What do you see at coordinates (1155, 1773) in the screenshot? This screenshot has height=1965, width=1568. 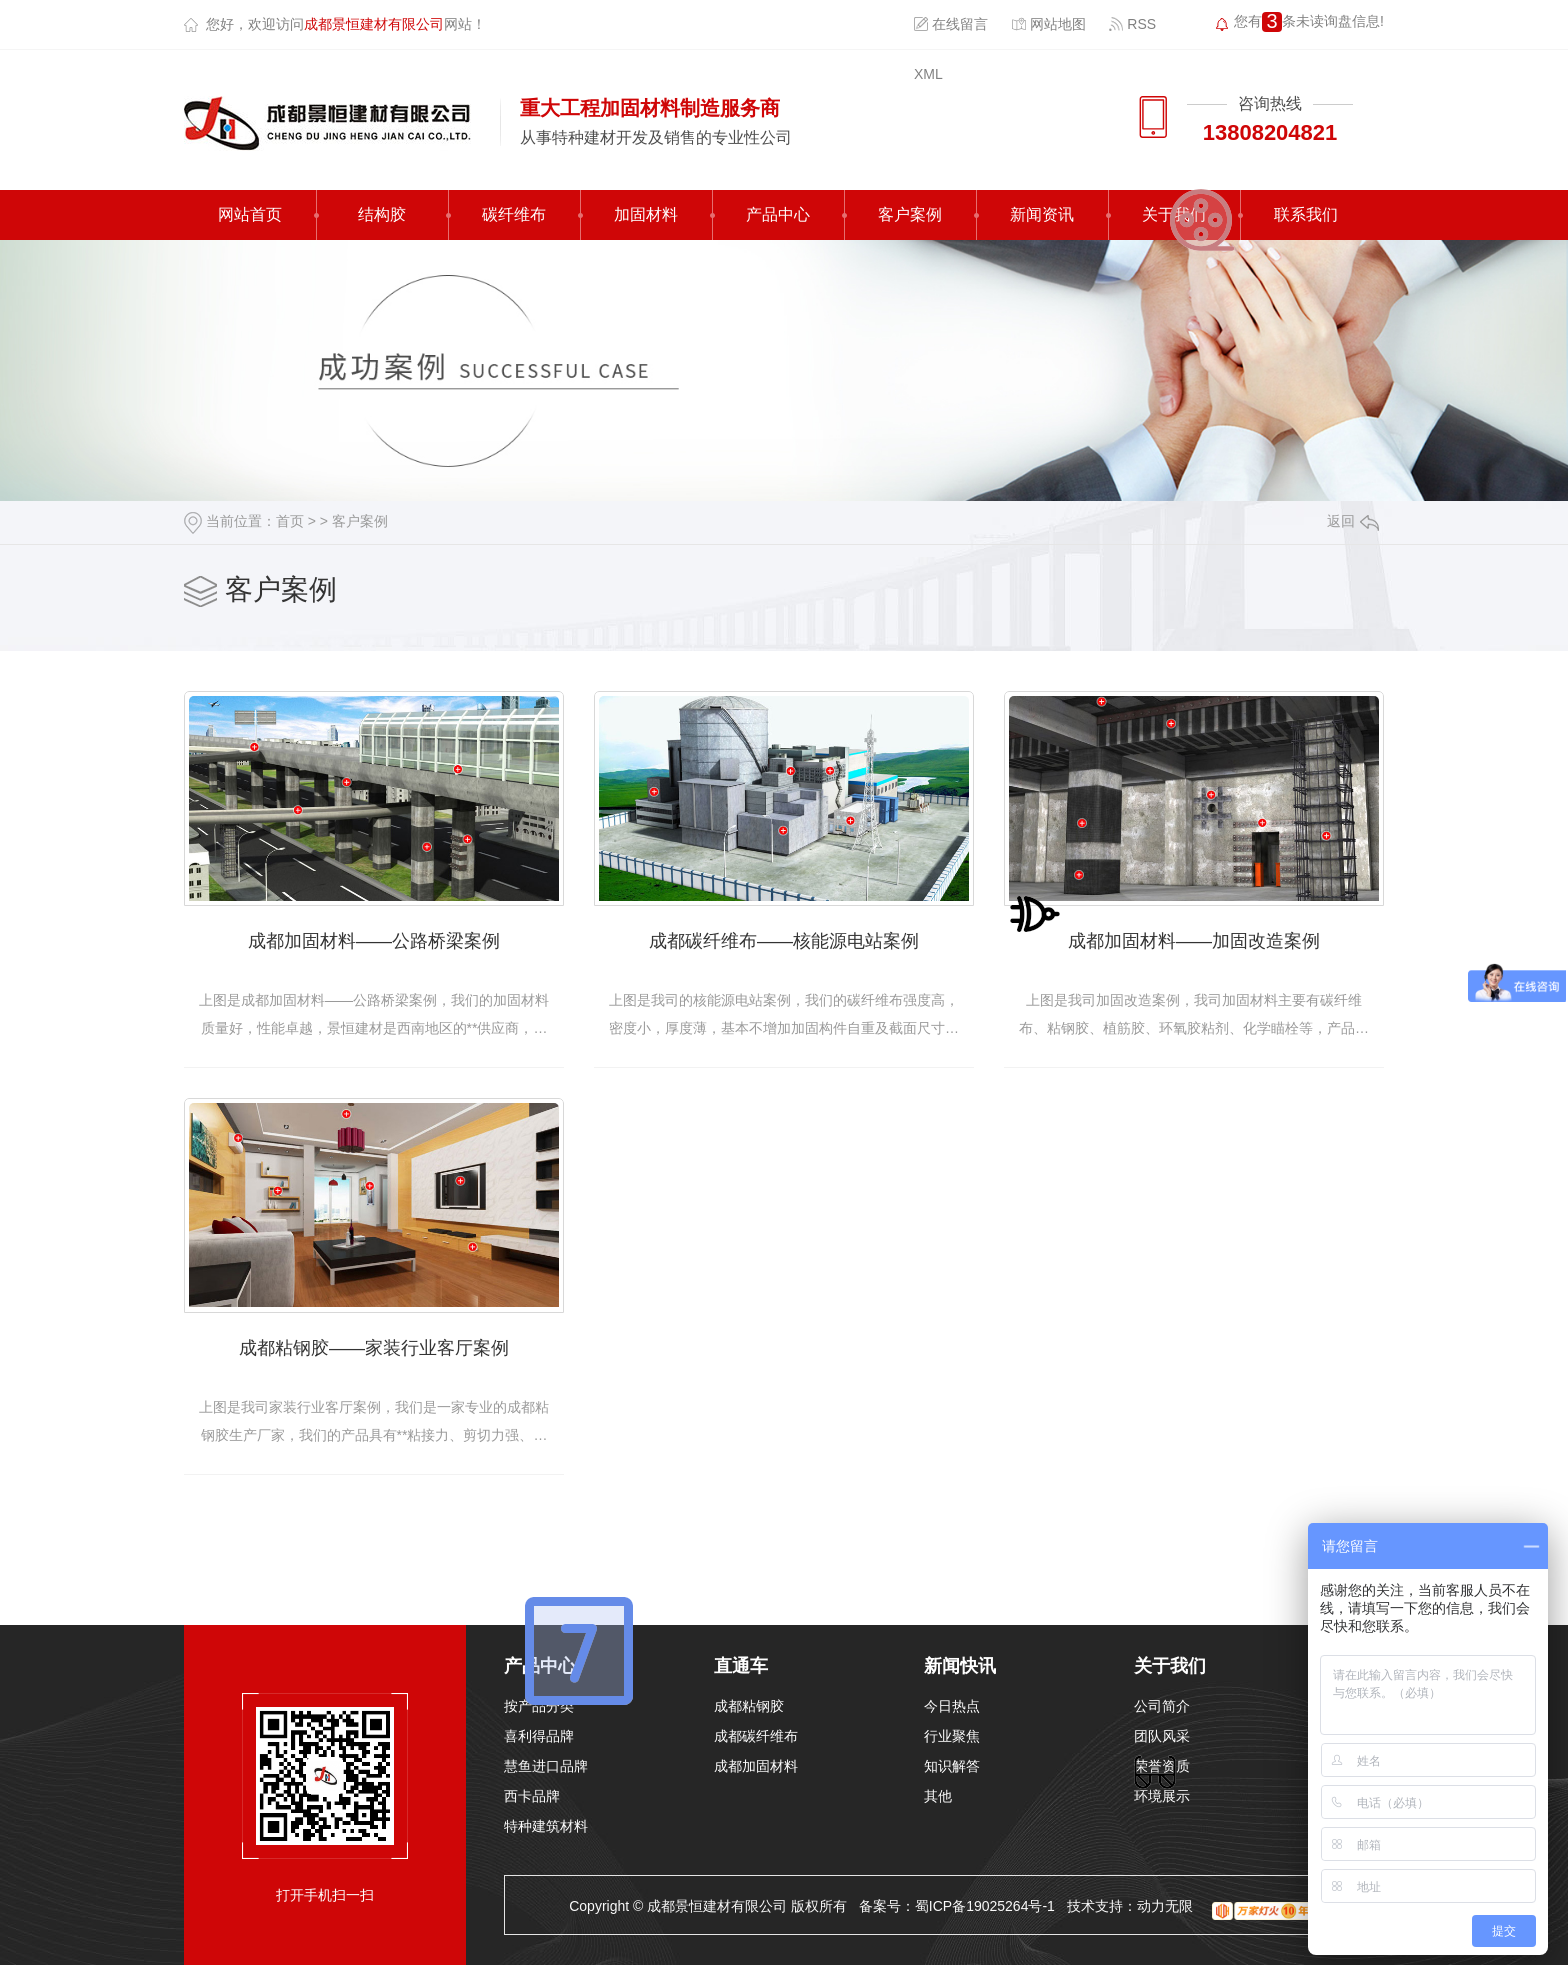 I see `toggle sunglasses or eyewear filter` at bounding box center [1155, 1773].